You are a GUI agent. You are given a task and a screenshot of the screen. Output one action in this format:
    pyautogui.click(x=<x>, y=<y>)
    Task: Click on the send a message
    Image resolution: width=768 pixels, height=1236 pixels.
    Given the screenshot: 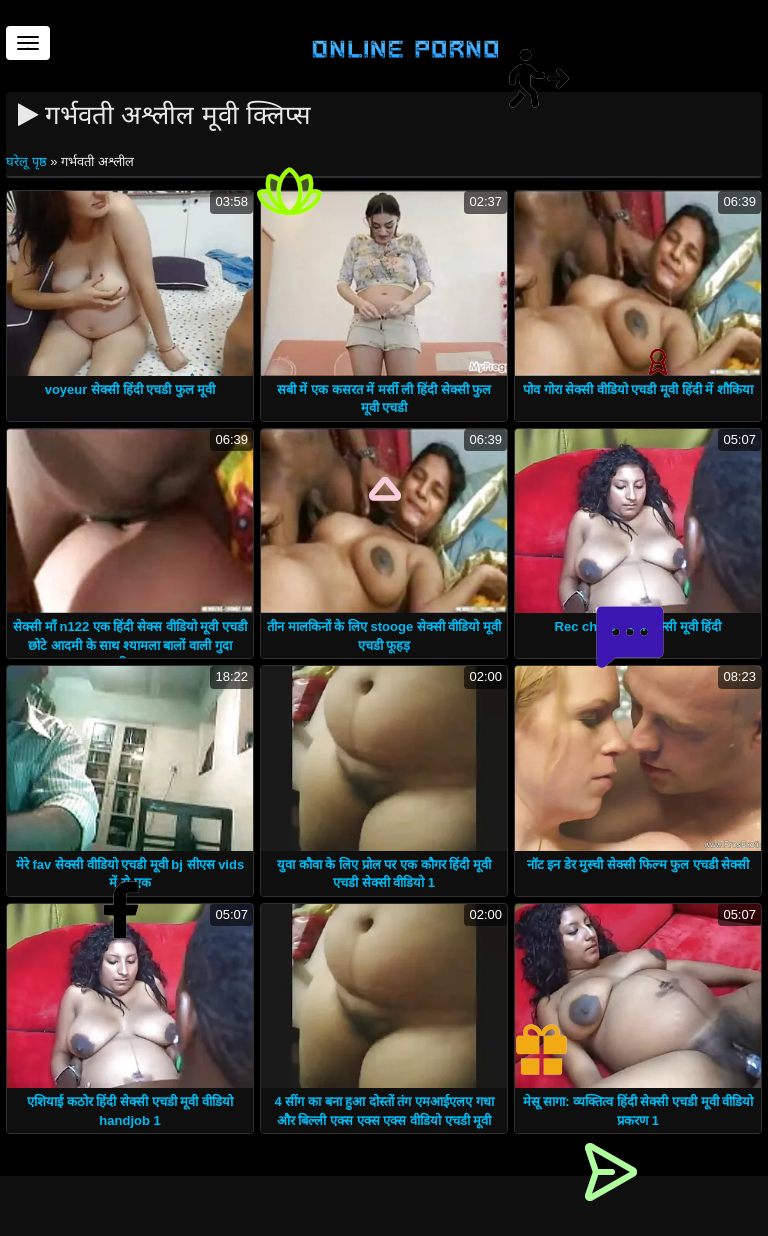 What is the action you would take?
    pyautogui.click(x=608, y=1172)
    